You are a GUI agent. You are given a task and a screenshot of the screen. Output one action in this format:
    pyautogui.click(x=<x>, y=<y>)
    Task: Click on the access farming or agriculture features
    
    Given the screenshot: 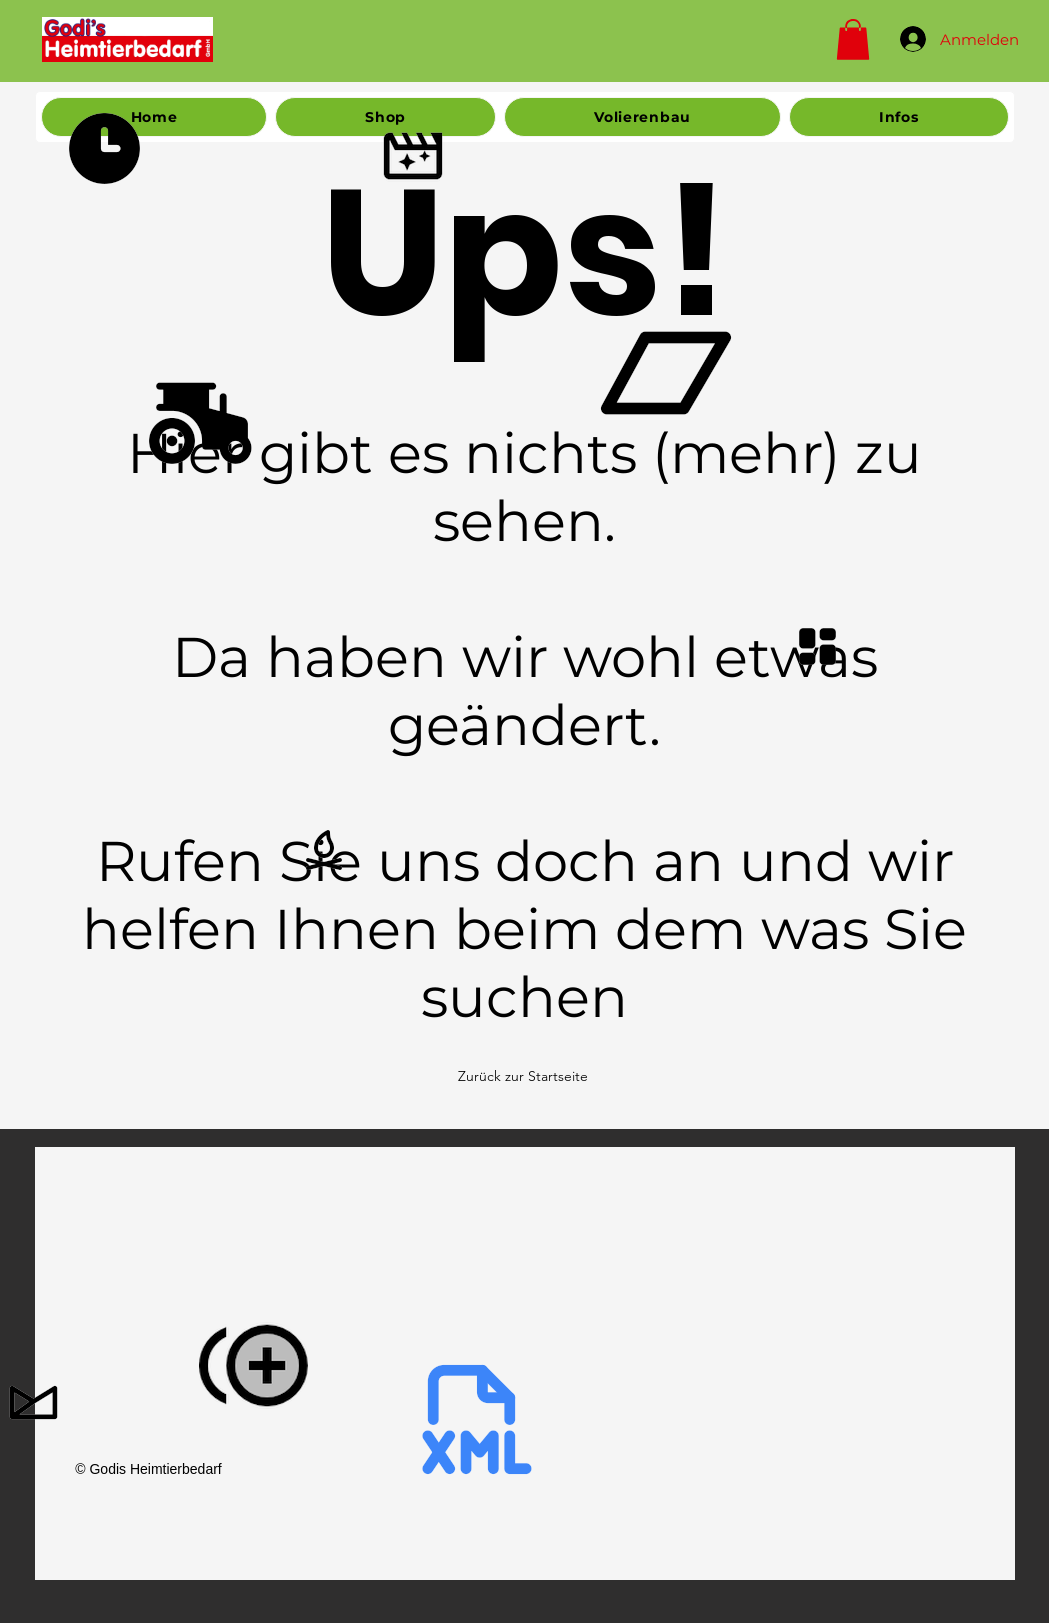 What is the action you would take?
    pyautogui.click(x=198, y=421)
    